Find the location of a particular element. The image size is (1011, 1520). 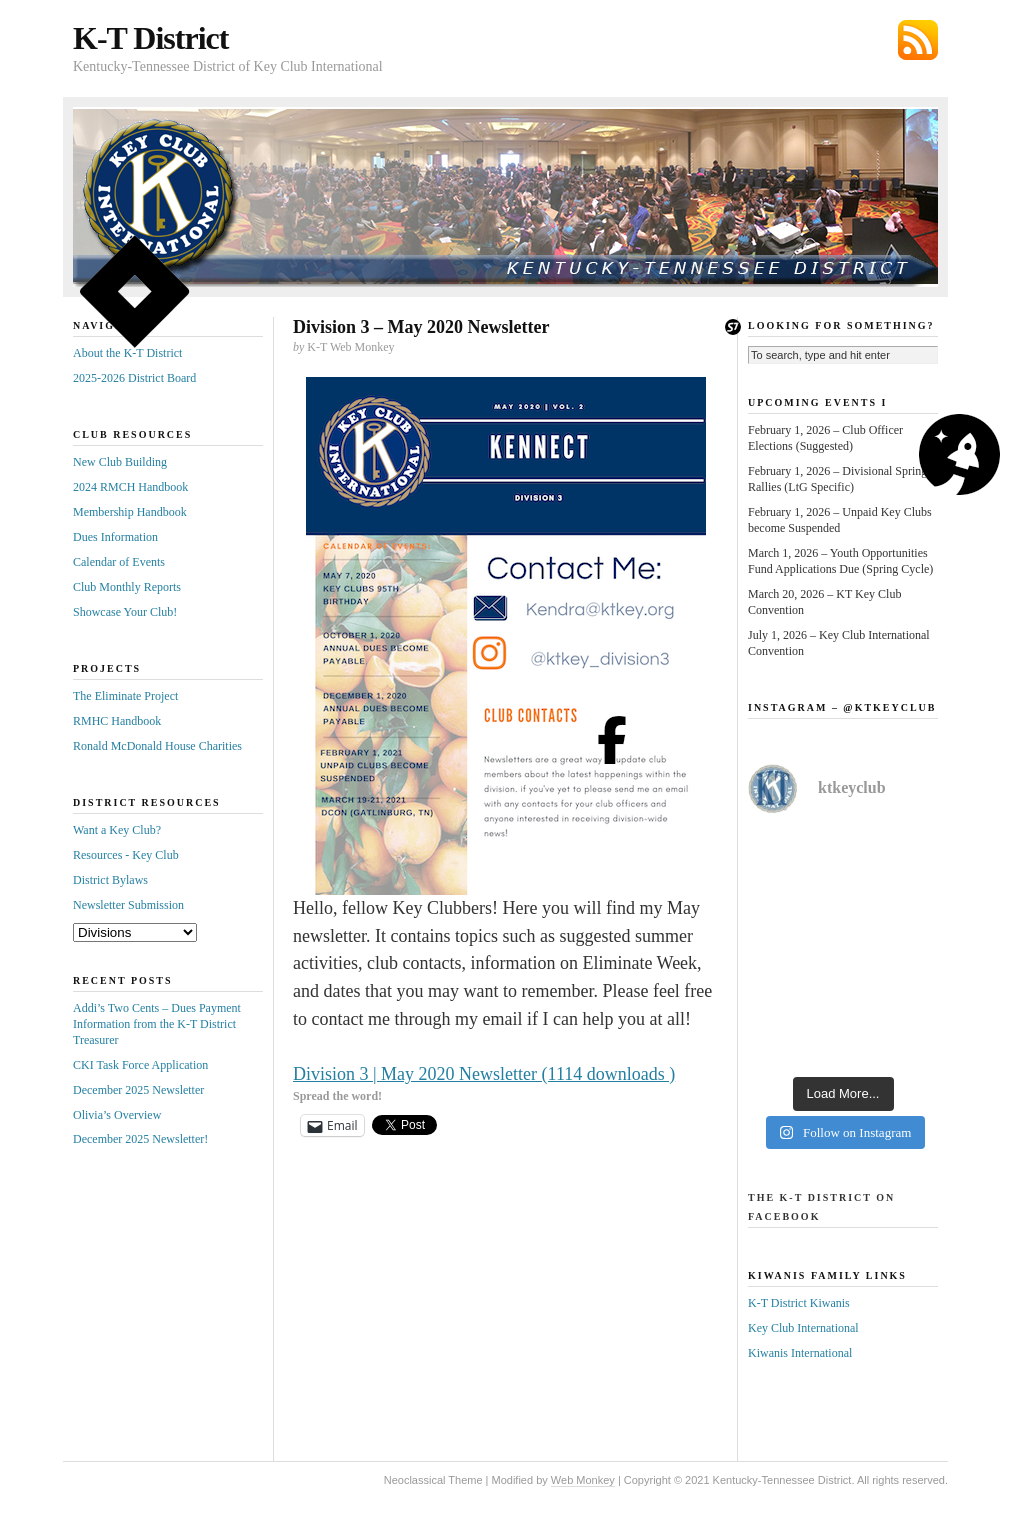

open Jira project management is located at coordinates (134, 291).